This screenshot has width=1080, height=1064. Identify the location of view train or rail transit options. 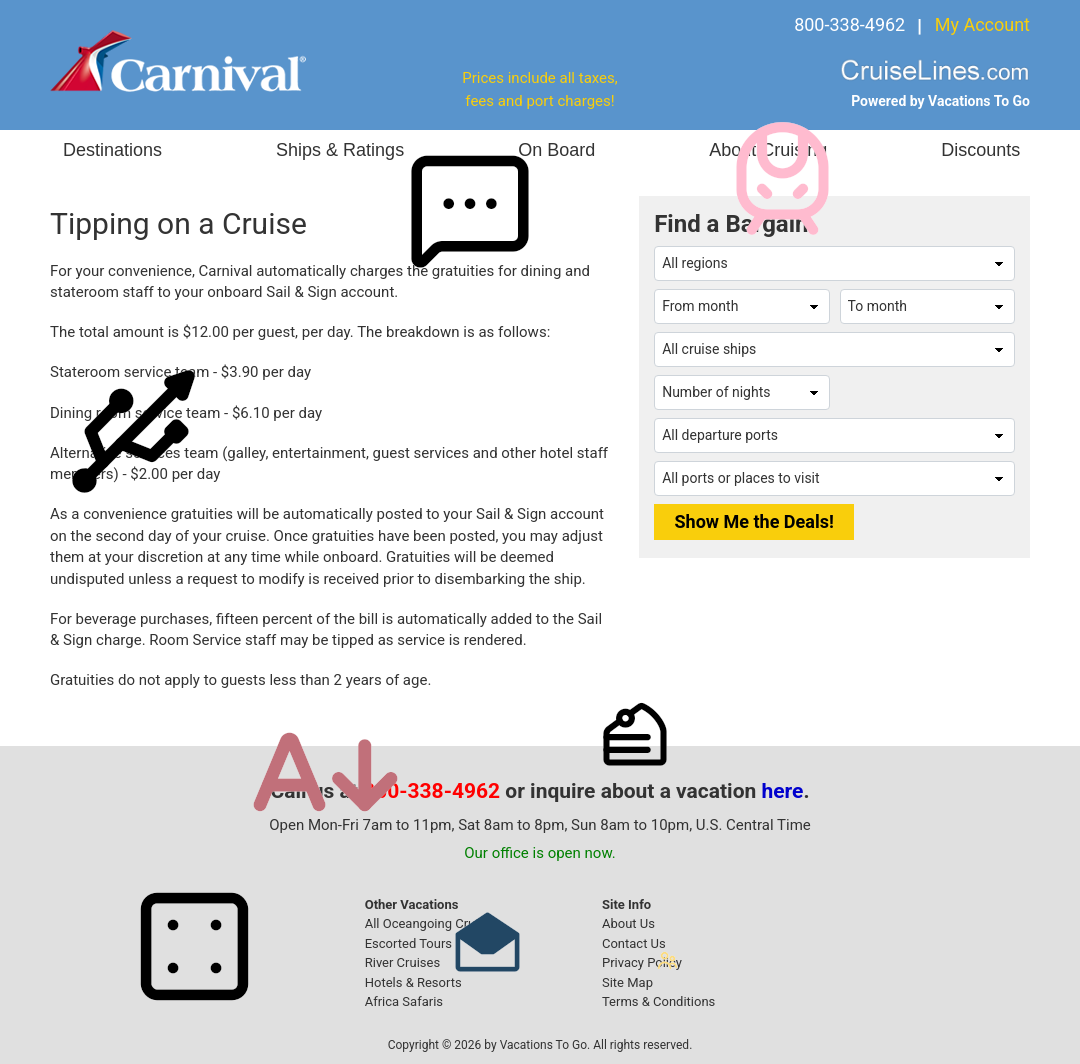
(782, 178).